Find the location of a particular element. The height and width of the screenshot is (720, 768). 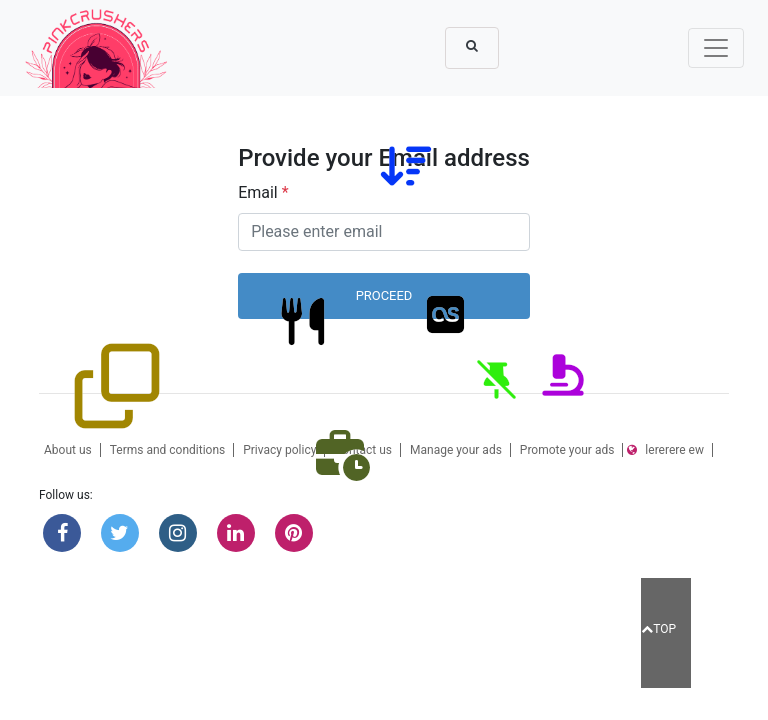

unpin this item is located at coordinates (496, 379).